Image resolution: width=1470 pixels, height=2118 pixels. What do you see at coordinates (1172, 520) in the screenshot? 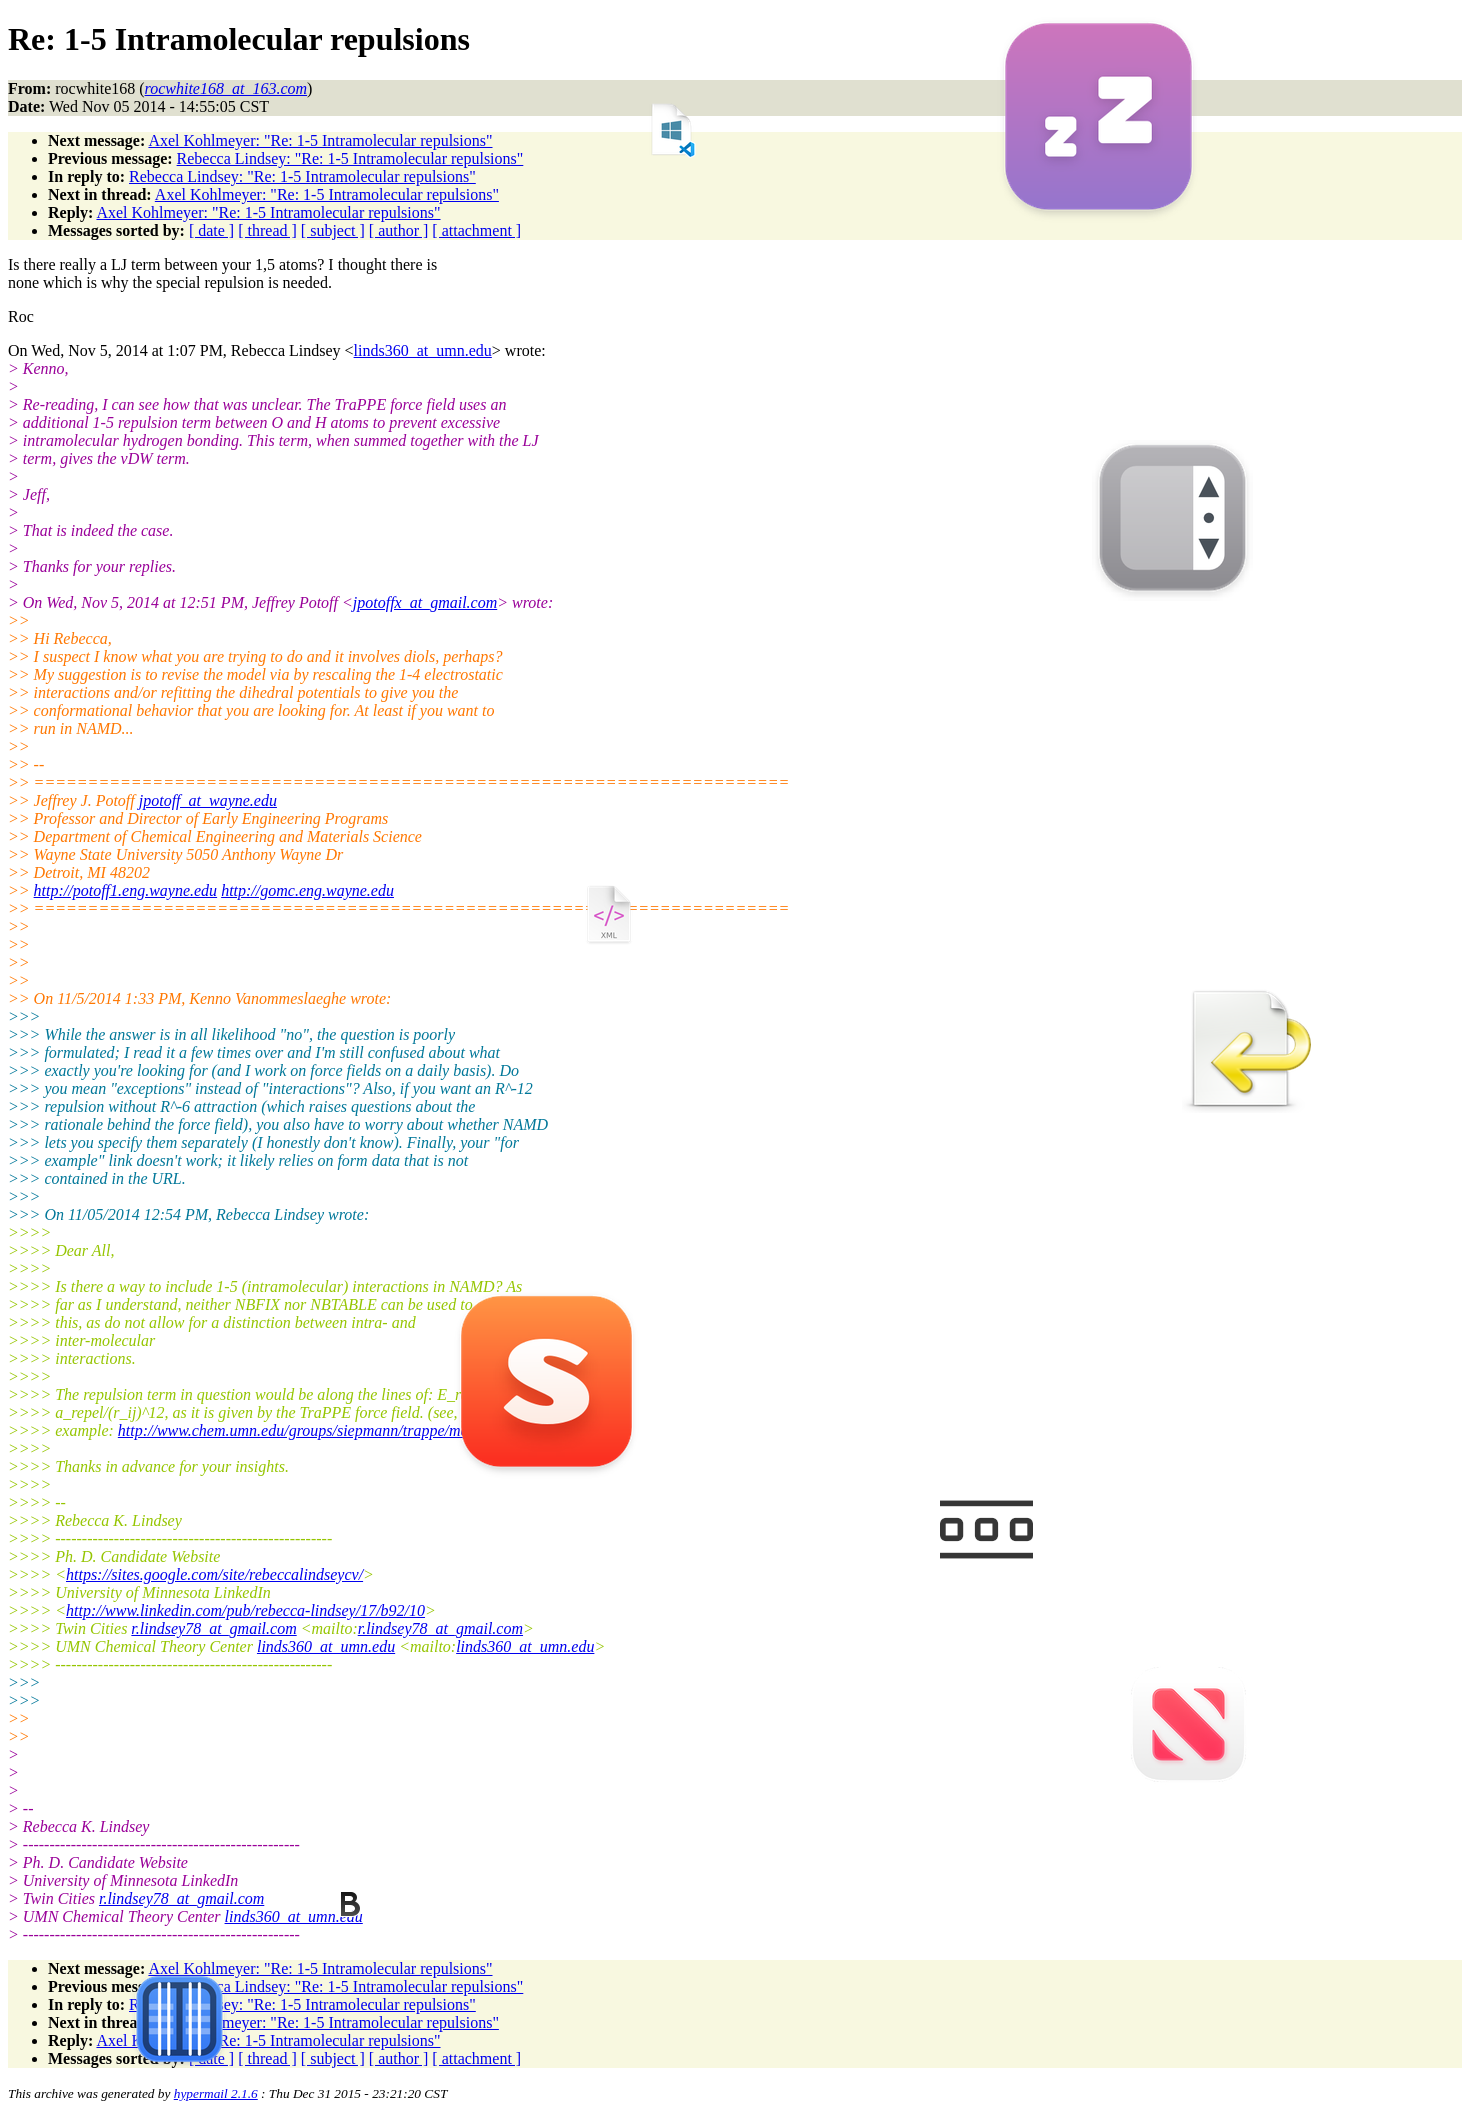
I see `adjust scroll bar behavior settings` at bounding box center [1172, 520].